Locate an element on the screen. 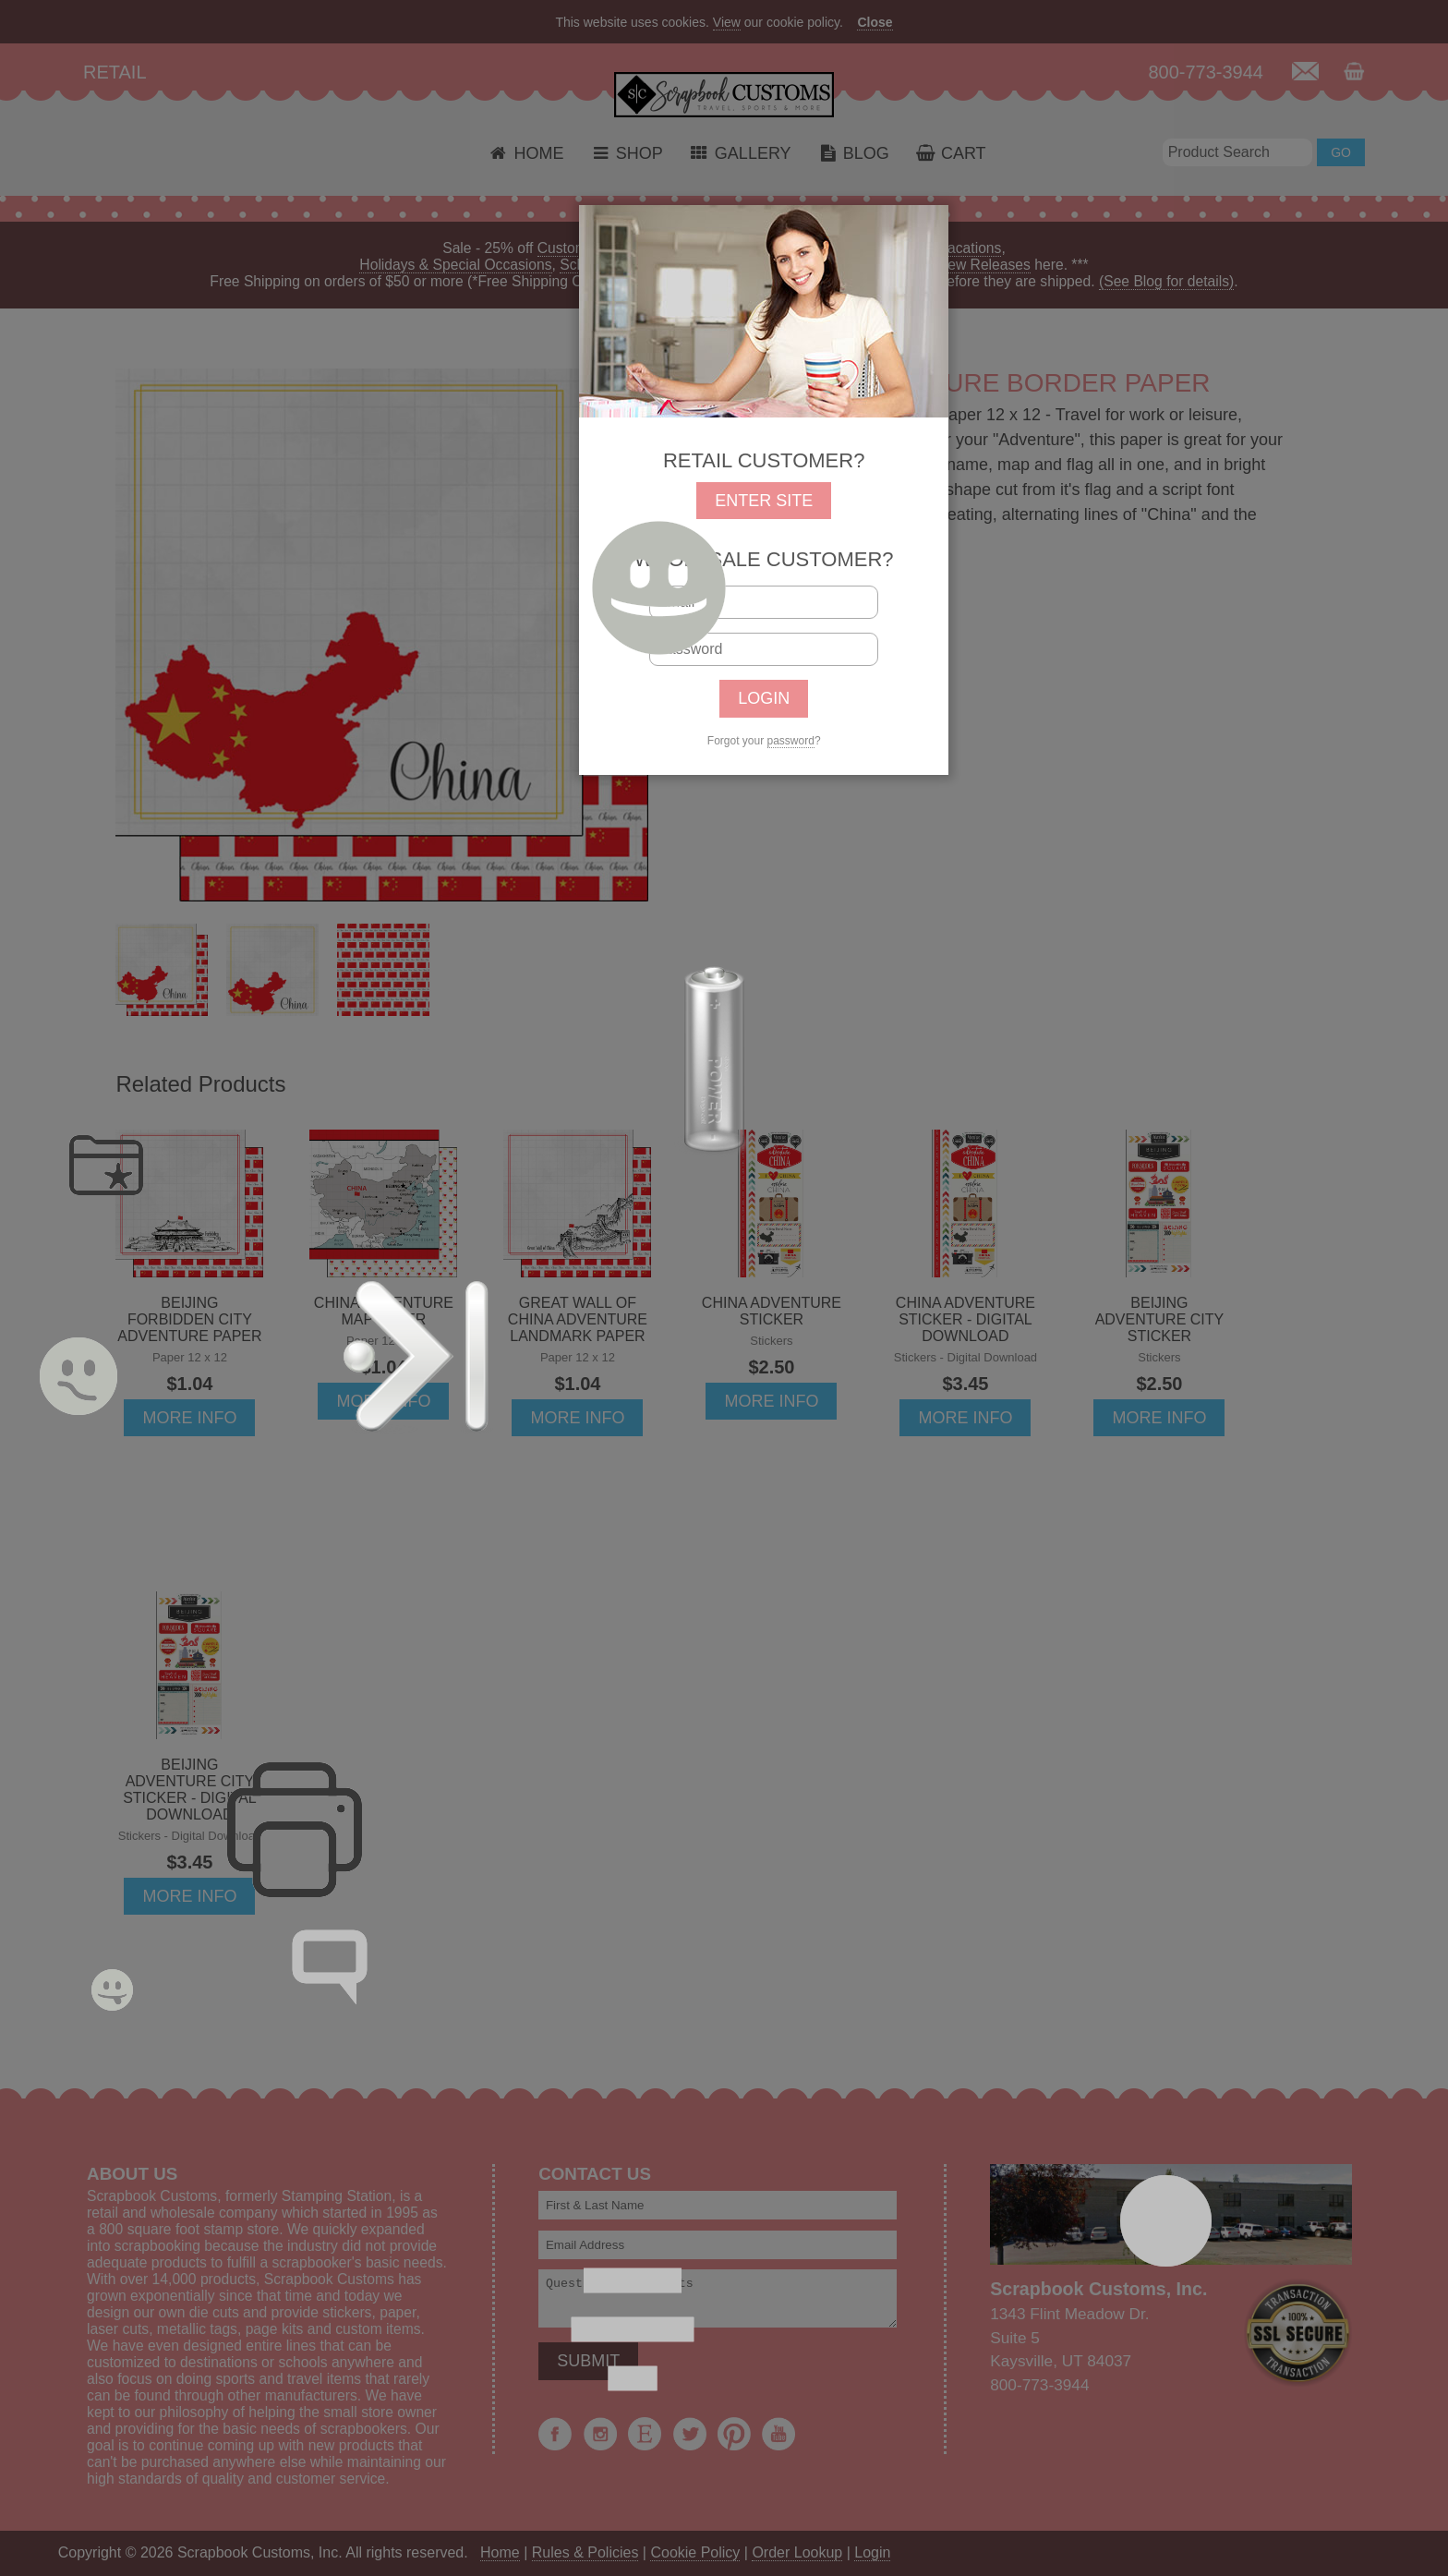 The width and height of the screenshot is (1448, 2576). emoji reaction showing playful or teasing mood is located at coordinates (112, 1989).